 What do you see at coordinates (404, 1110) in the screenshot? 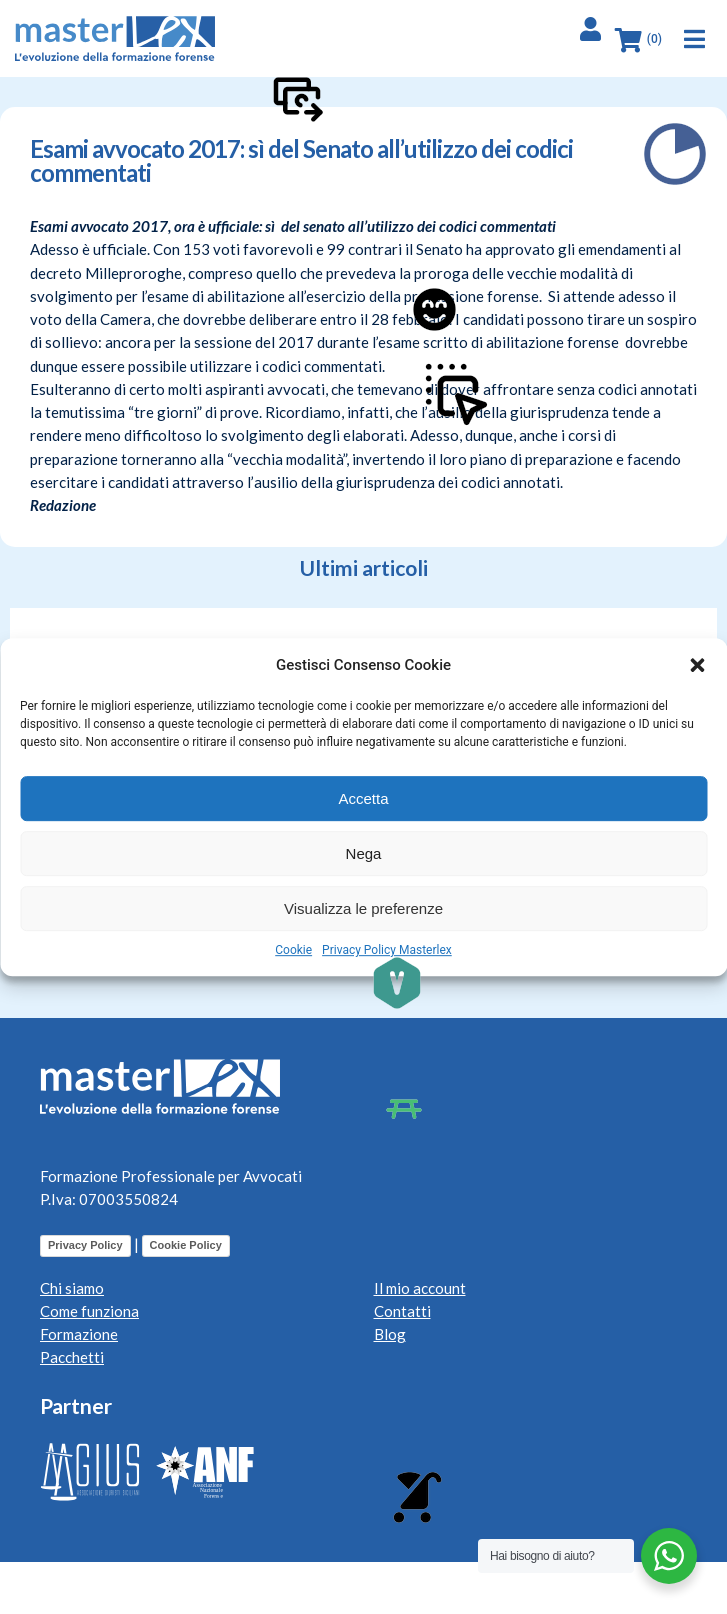
I see `find nearby picnic areas` at bounding box center [404, 1110].